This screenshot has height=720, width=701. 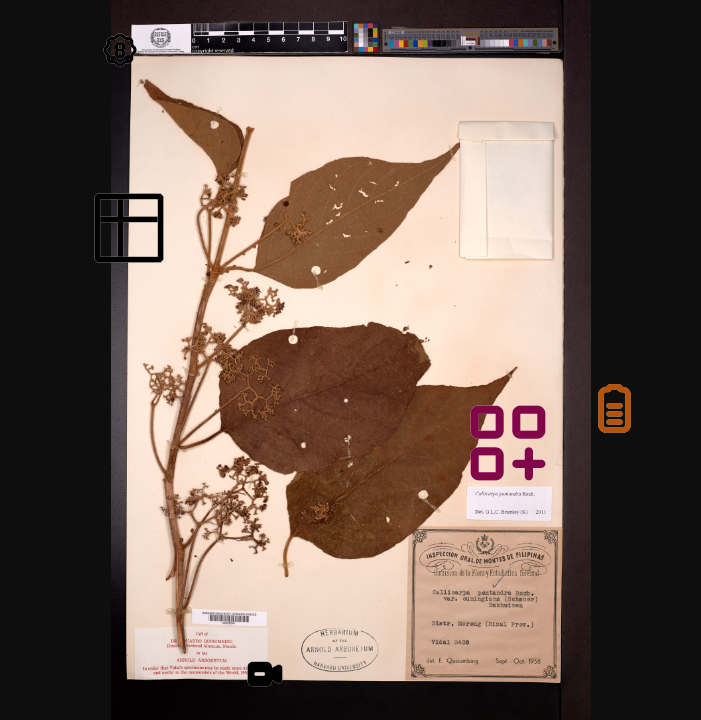 I want to click on battery level indicator showing medium charge, so click(x=614, y=408).